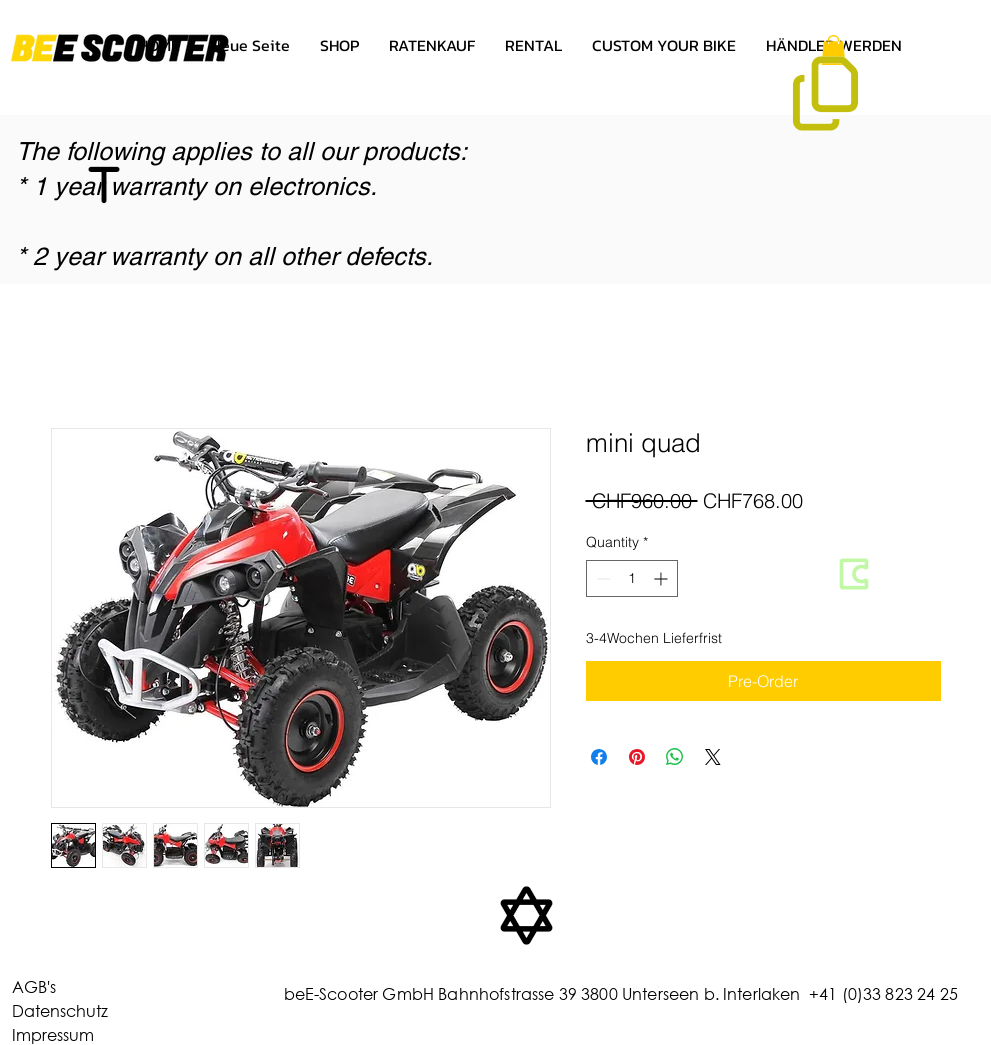 This screenshot has height=1045, width=991. What do you see at coordinates (825, 93) in the screenshot?
I see `copy to clipboard` at bounding box center [825, 93].